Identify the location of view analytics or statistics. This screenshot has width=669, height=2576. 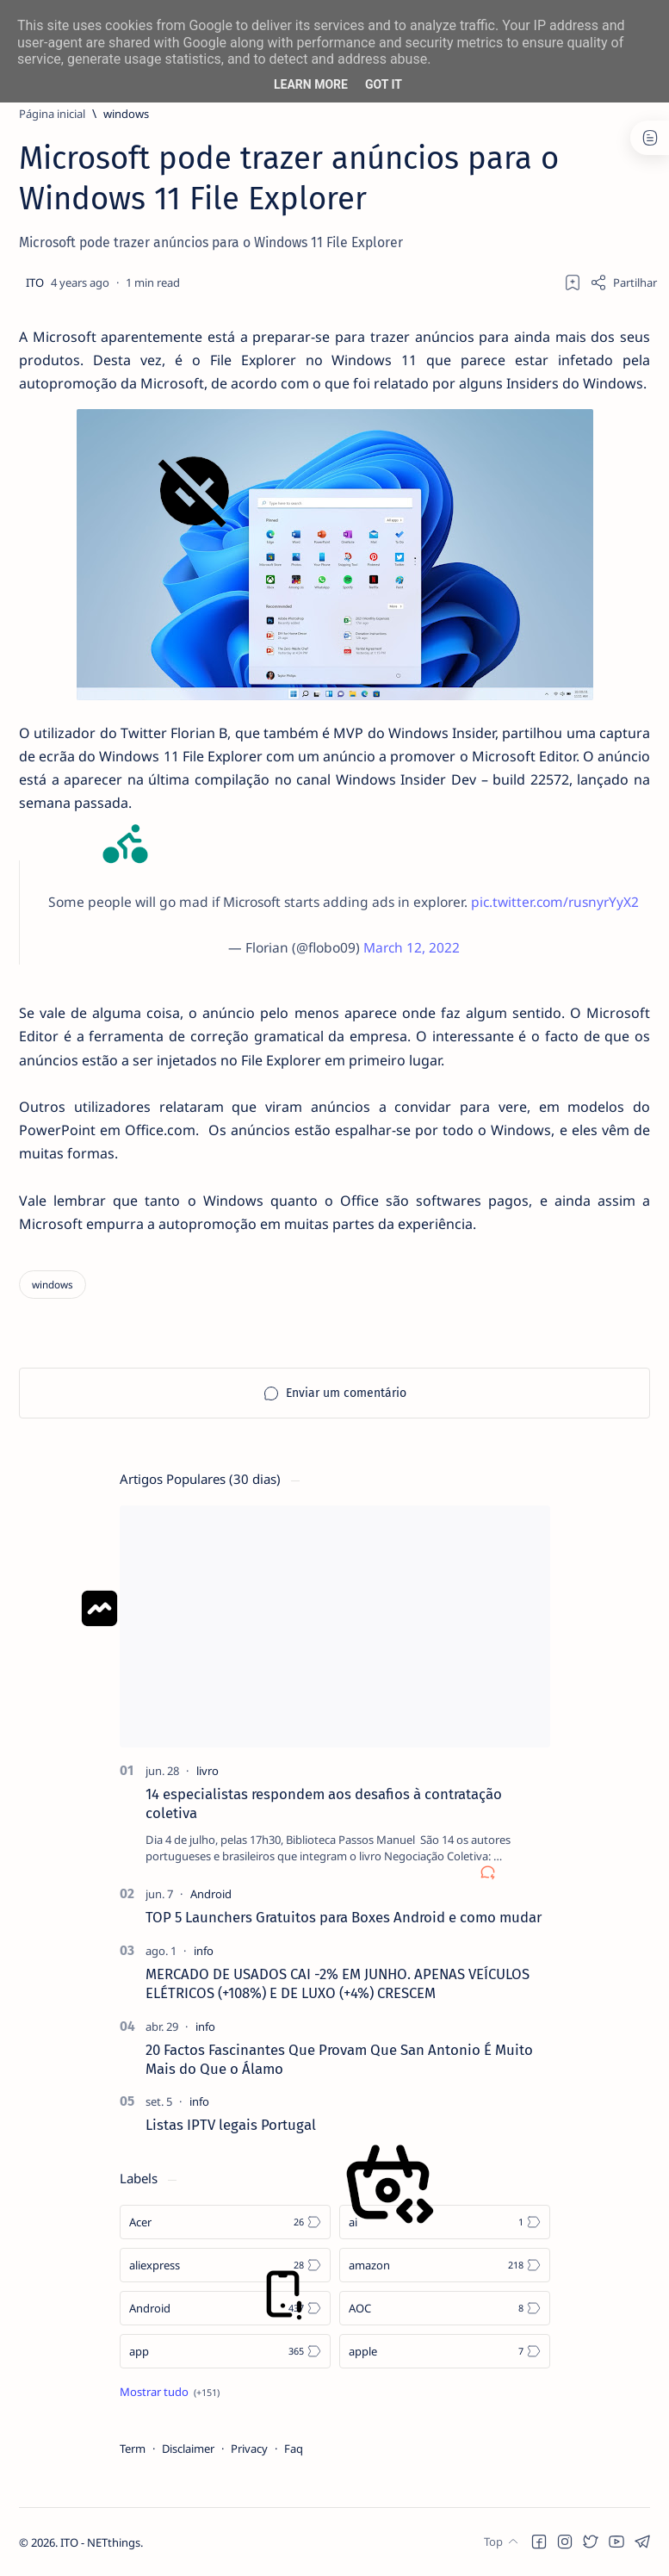
(99, 1608).